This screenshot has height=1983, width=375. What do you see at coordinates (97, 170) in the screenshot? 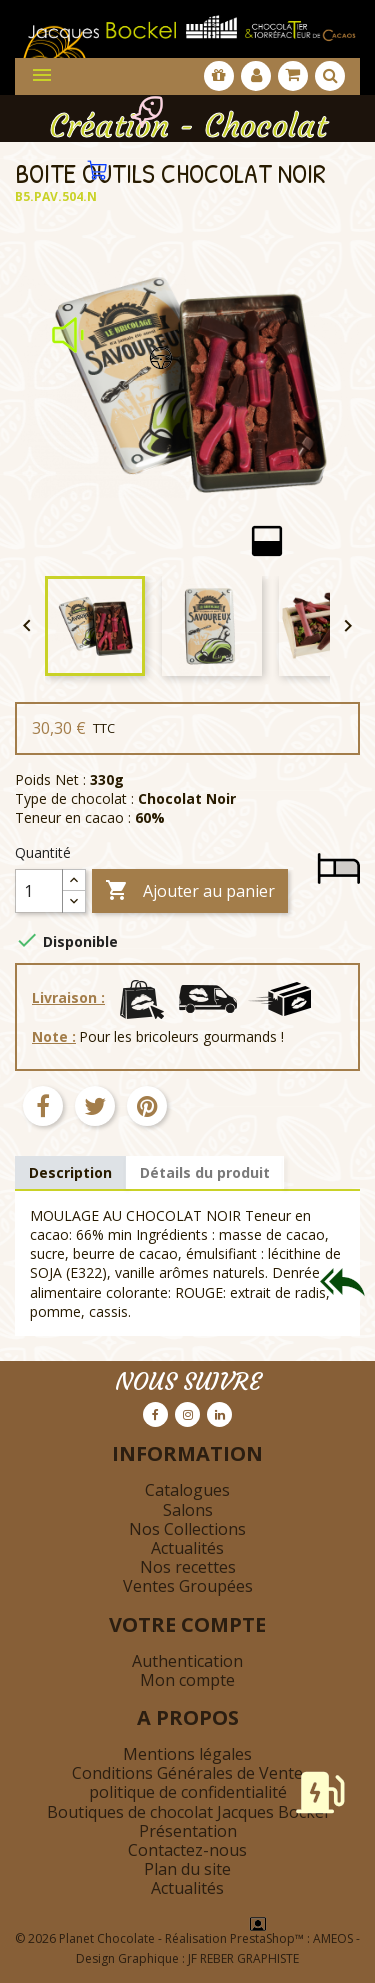
I see `view your shopping cart` at bounding box center [97, 170].